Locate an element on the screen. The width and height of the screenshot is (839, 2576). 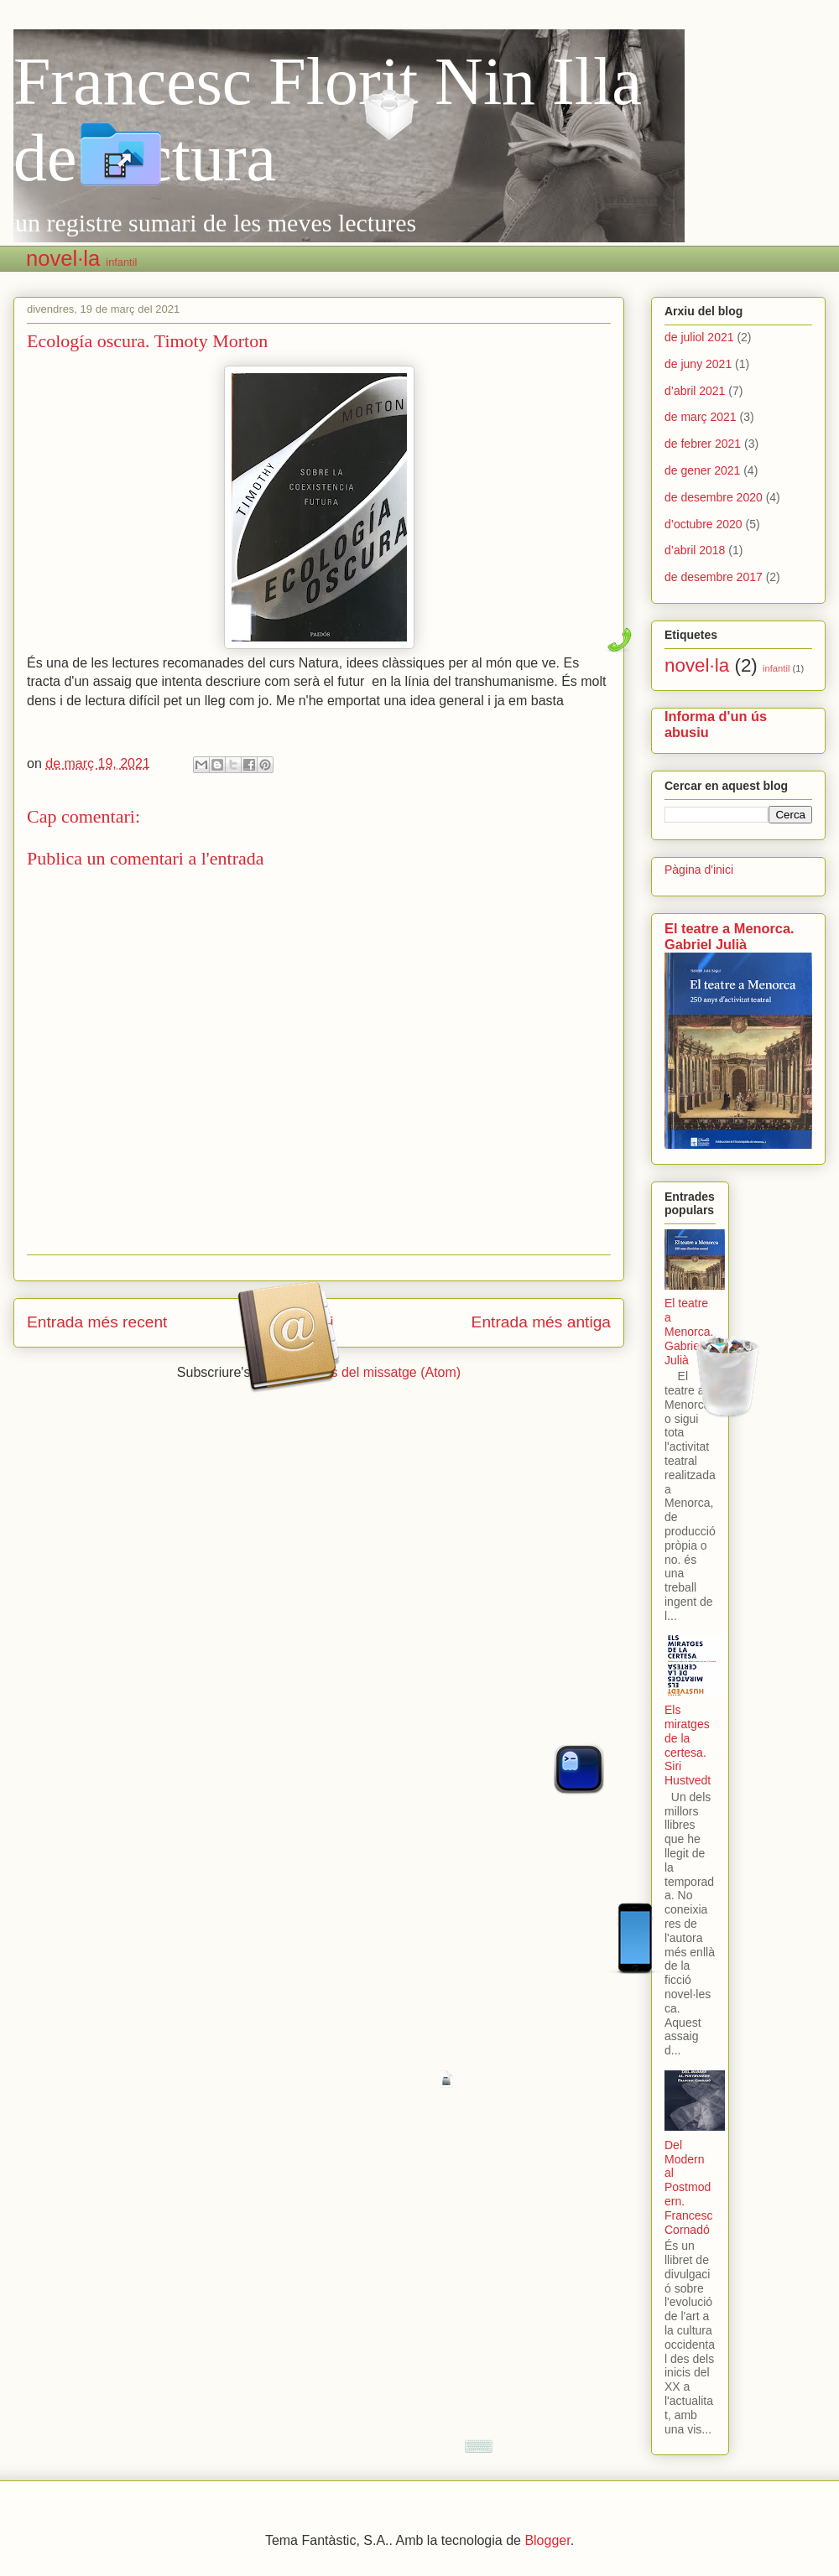
manage connected iPhone device is located at coordinates (635, 1939).